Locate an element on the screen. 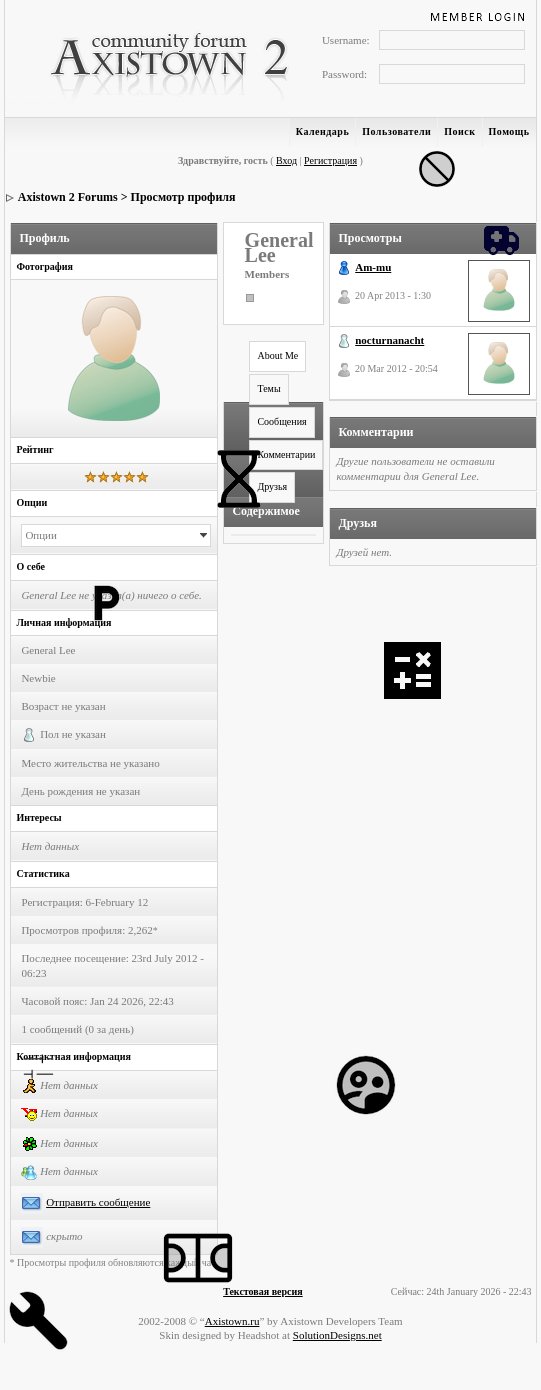 The image size is (541, 1390). request emergency medical services is located at coordinates (501, 239).